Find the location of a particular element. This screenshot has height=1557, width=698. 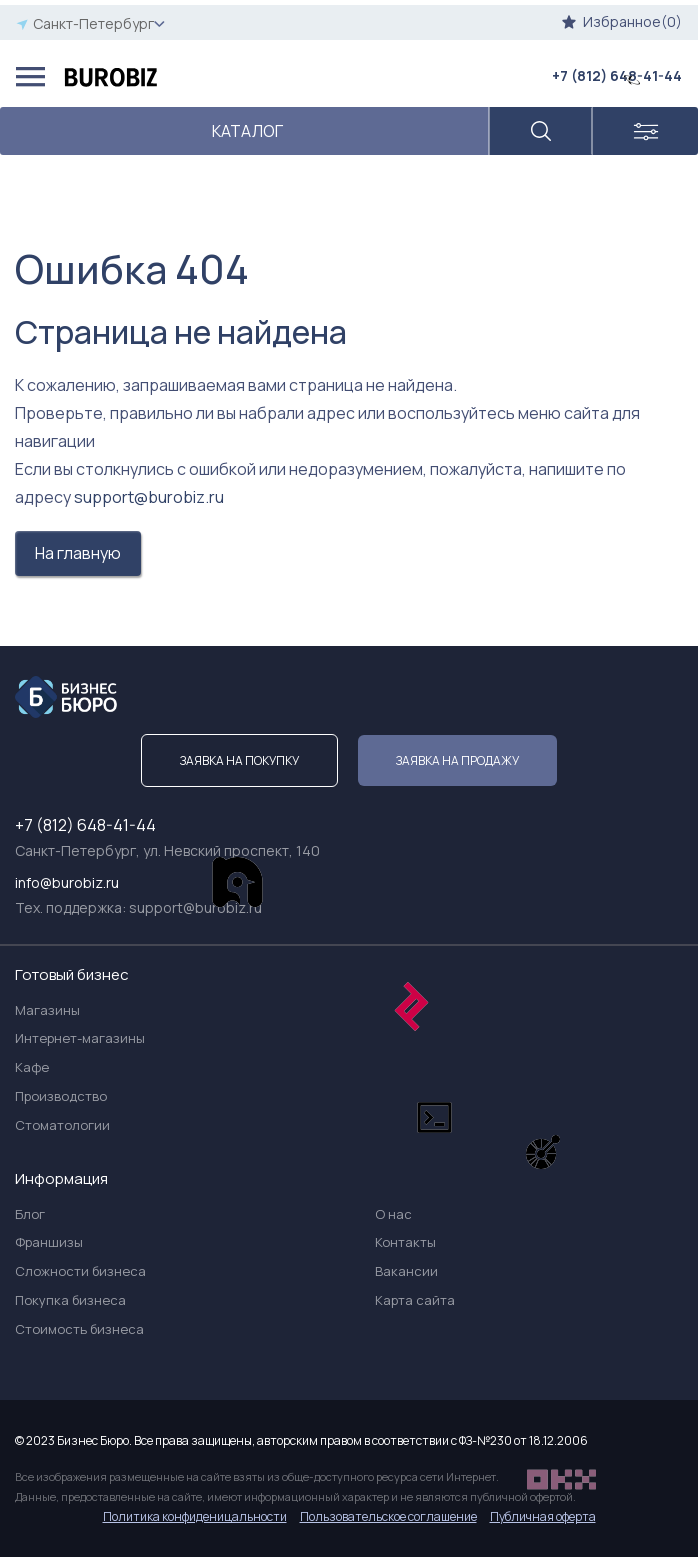

open the OKX cryptocurrency exchange app is located at coordinates (561, 1479).